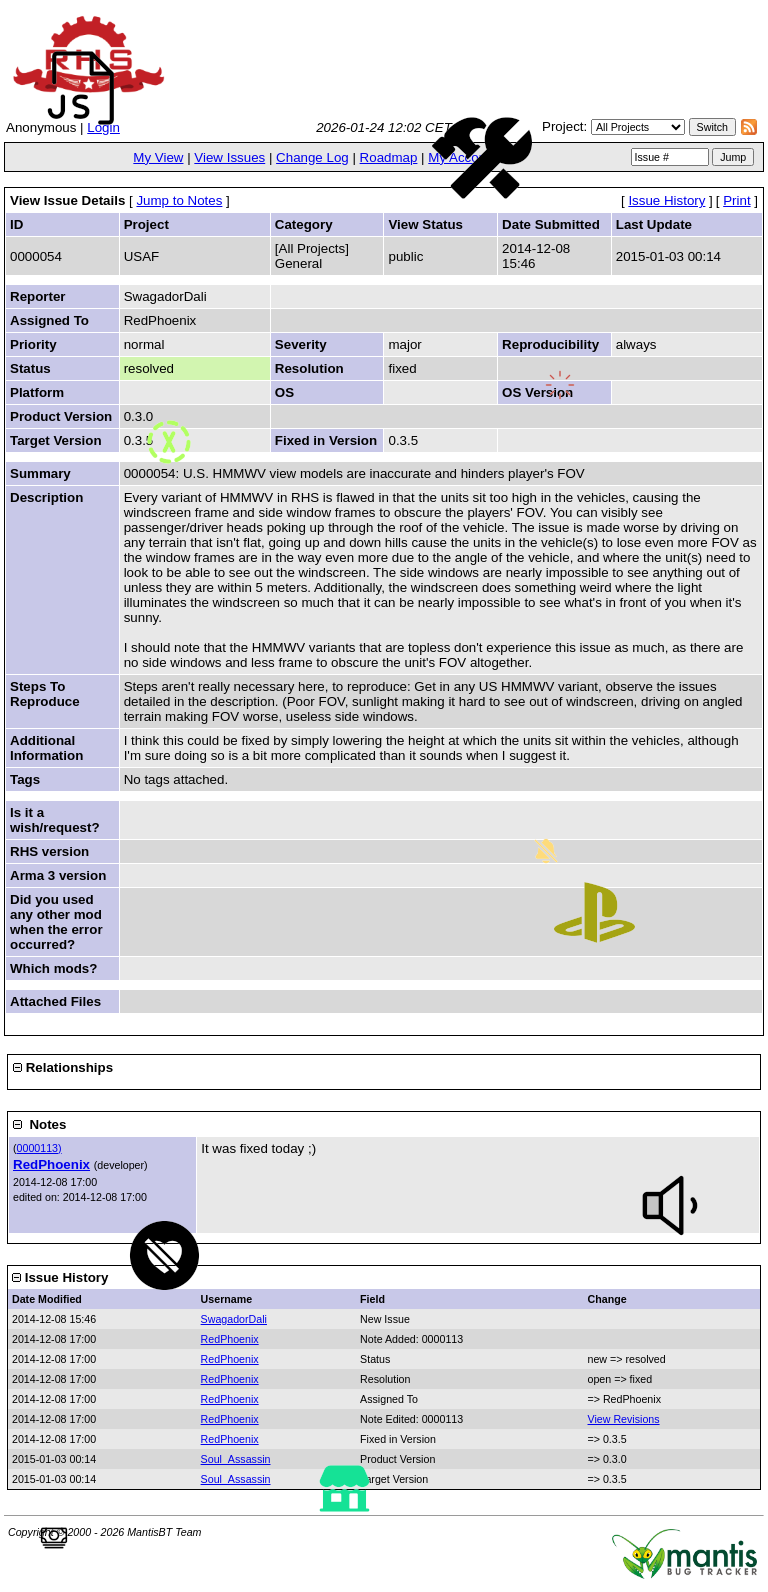 The width and height of the screenshot is (768, 1592). I want to click on cancel or remove a pending action, so click(169, 442).